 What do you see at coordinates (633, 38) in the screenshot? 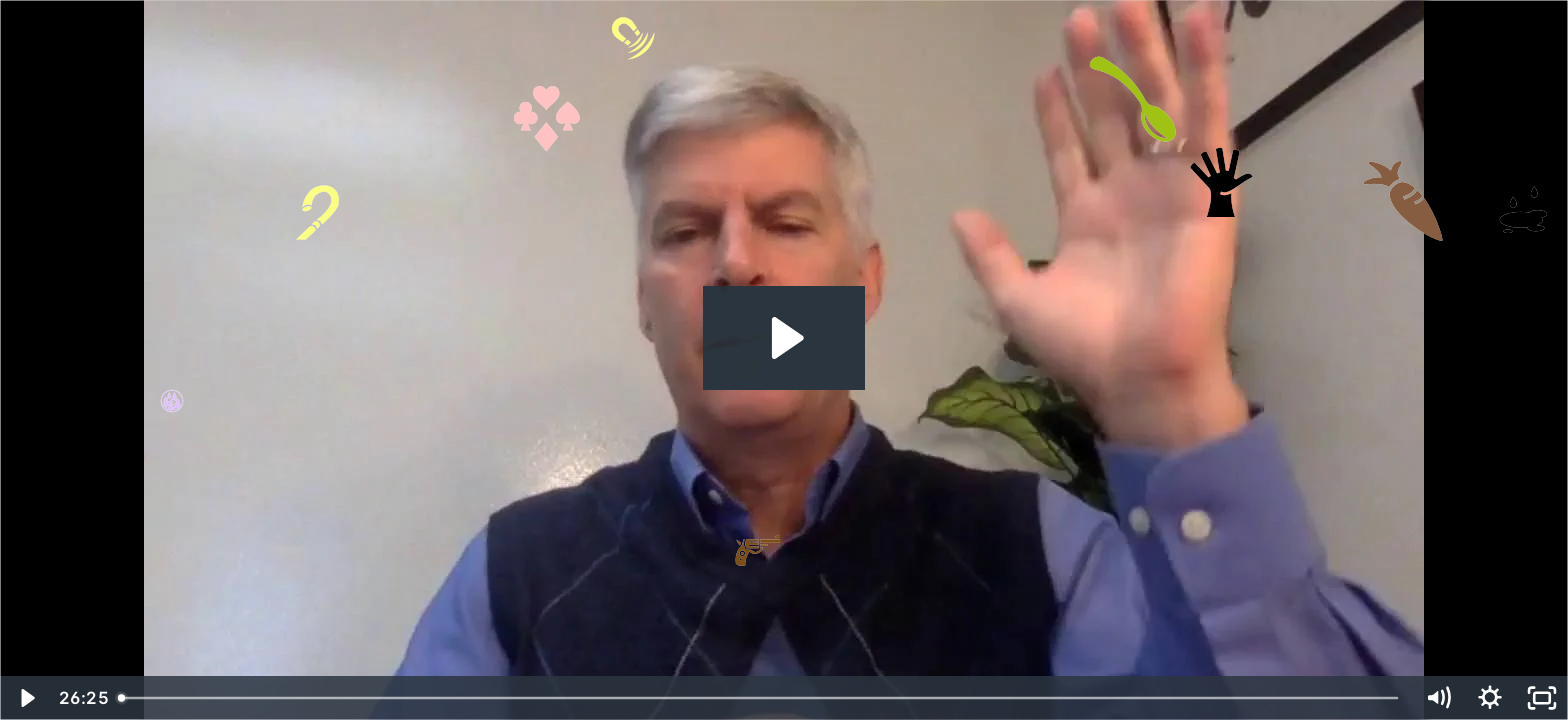
I see `attract or collect items in a game` at bounding box center [633, 38].